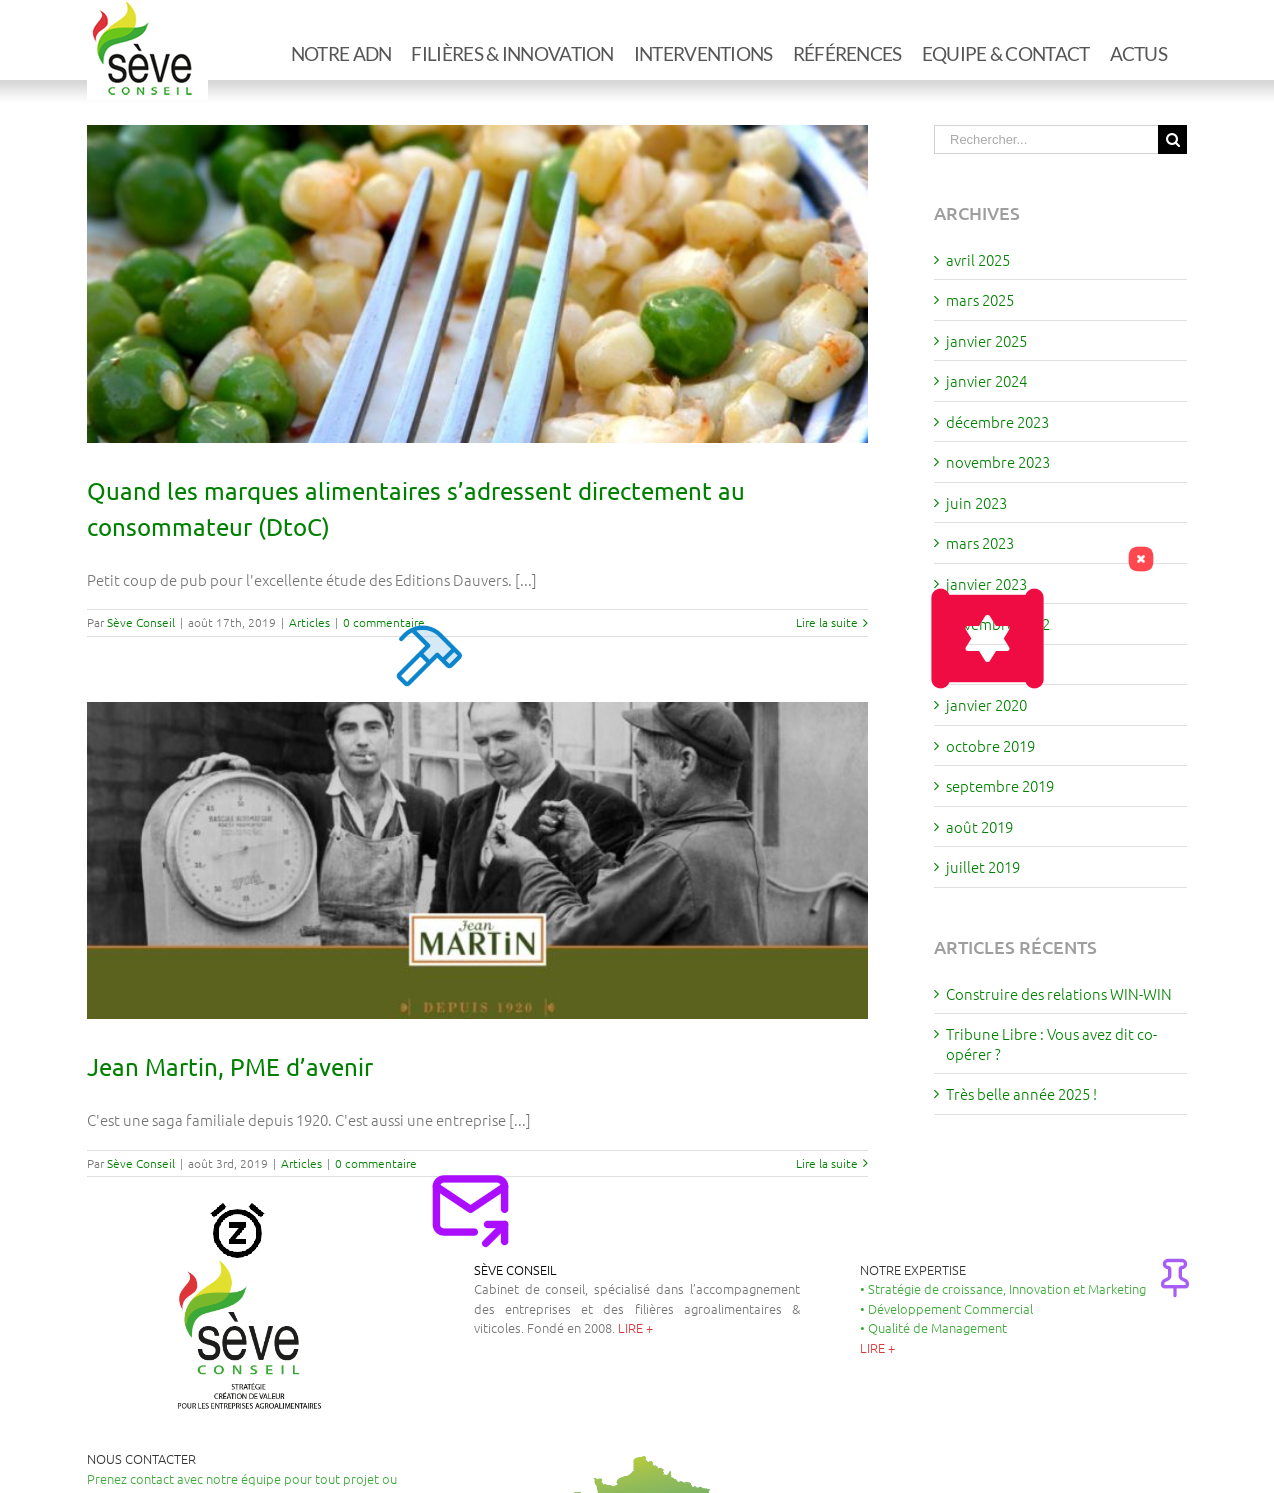 This screenshot has width=1274, height=1493. I want to click on close or dismiss a modal window, so click(1141, 559).